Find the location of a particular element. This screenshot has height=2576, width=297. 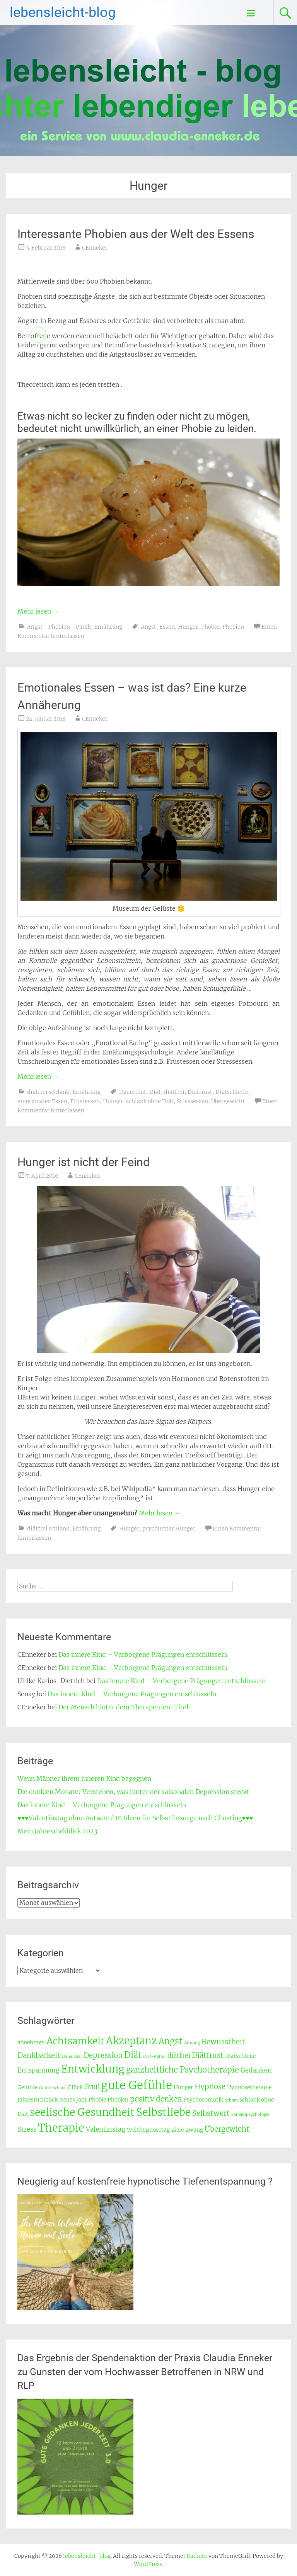

go back multiple steps is located at coordinates (84, 300).